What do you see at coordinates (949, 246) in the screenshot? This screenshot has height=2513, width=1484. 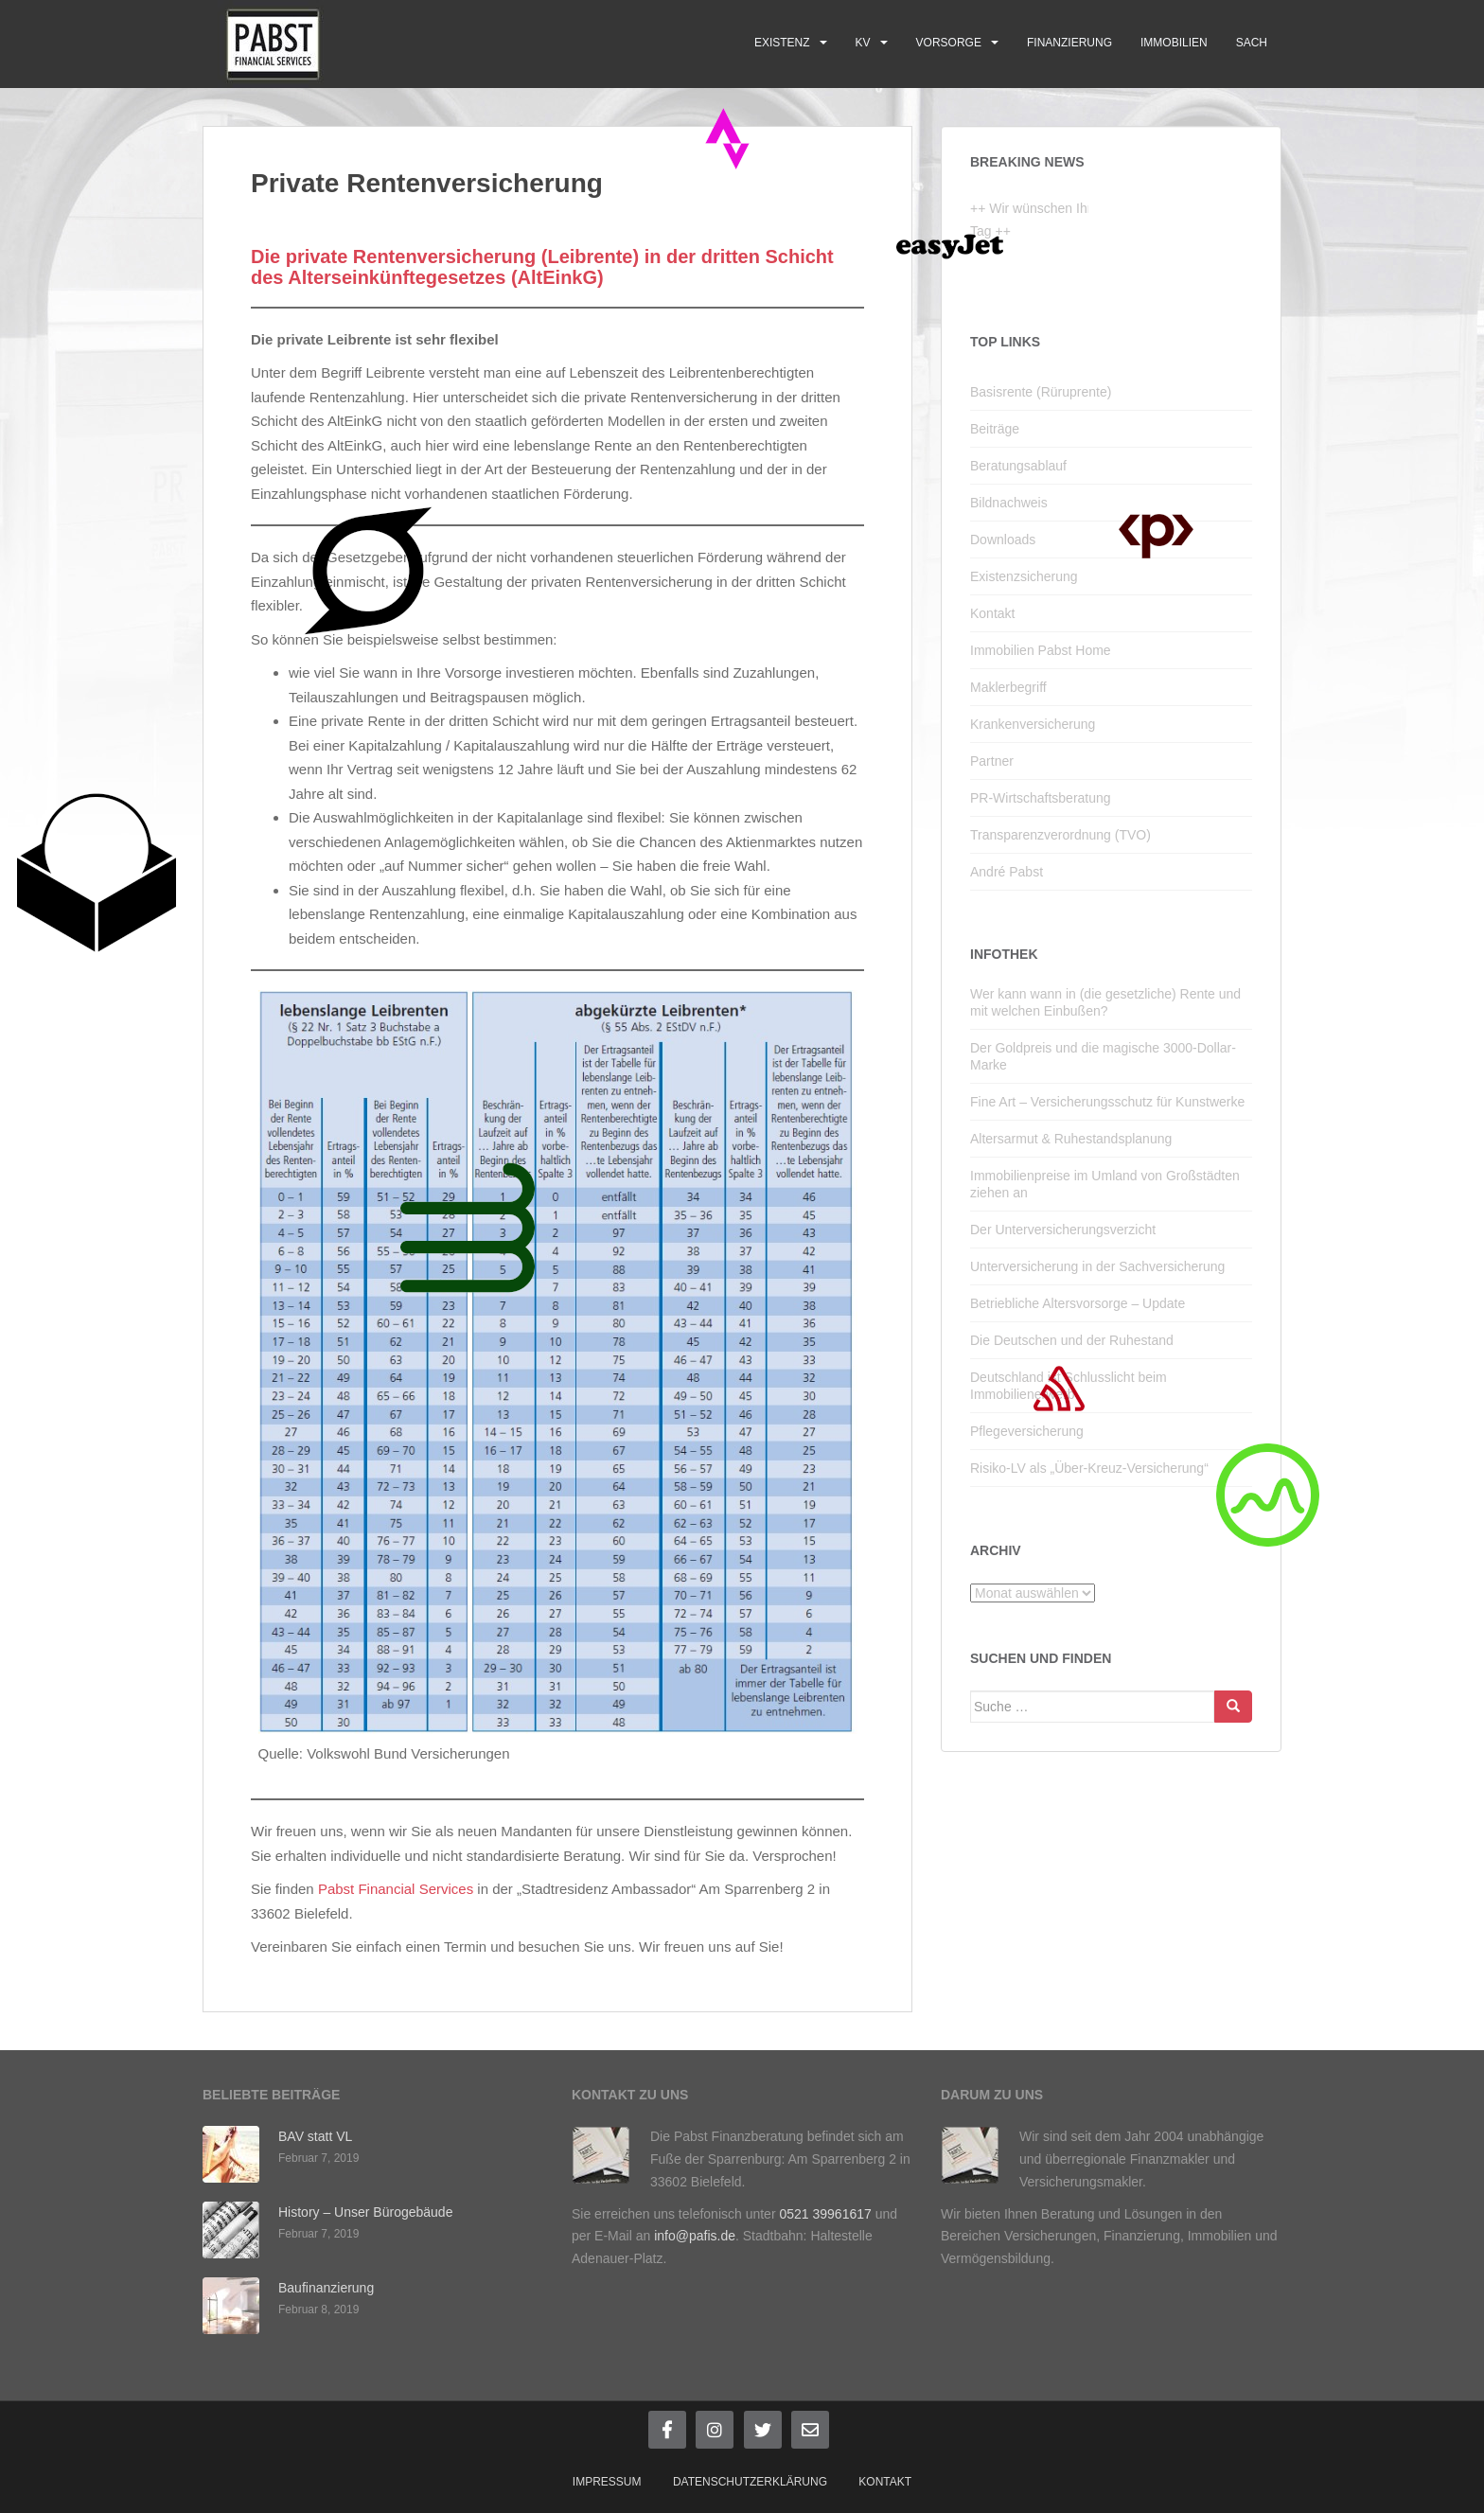 I see `easyJet airline app or website` at bounding box center [949, 246].